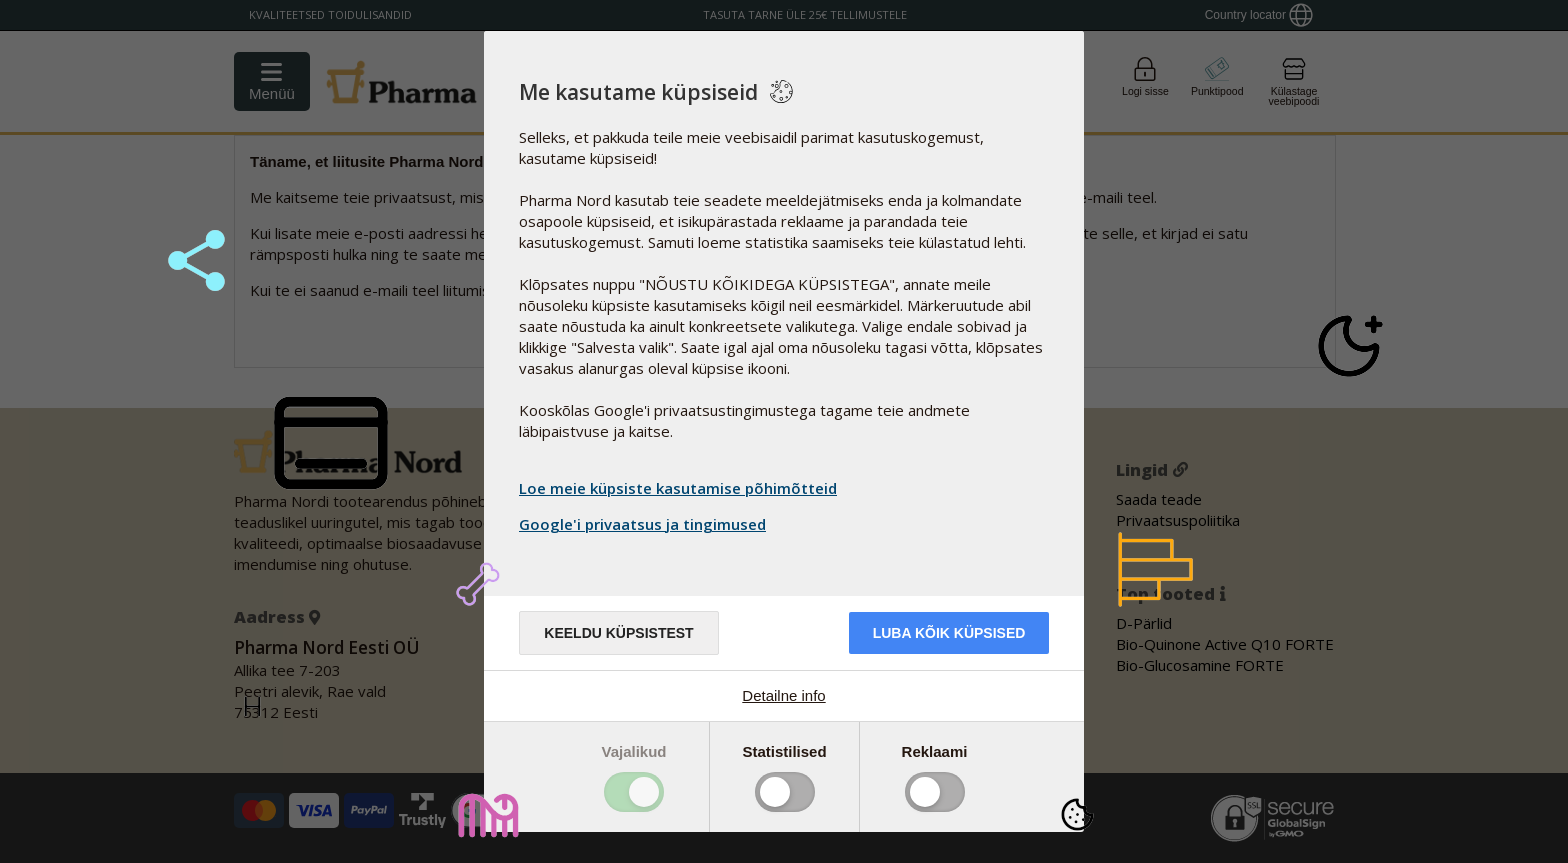  Describe the element at coordinates (252, 706) in the screenshot. I see `insert a heading in a text document` at that location.